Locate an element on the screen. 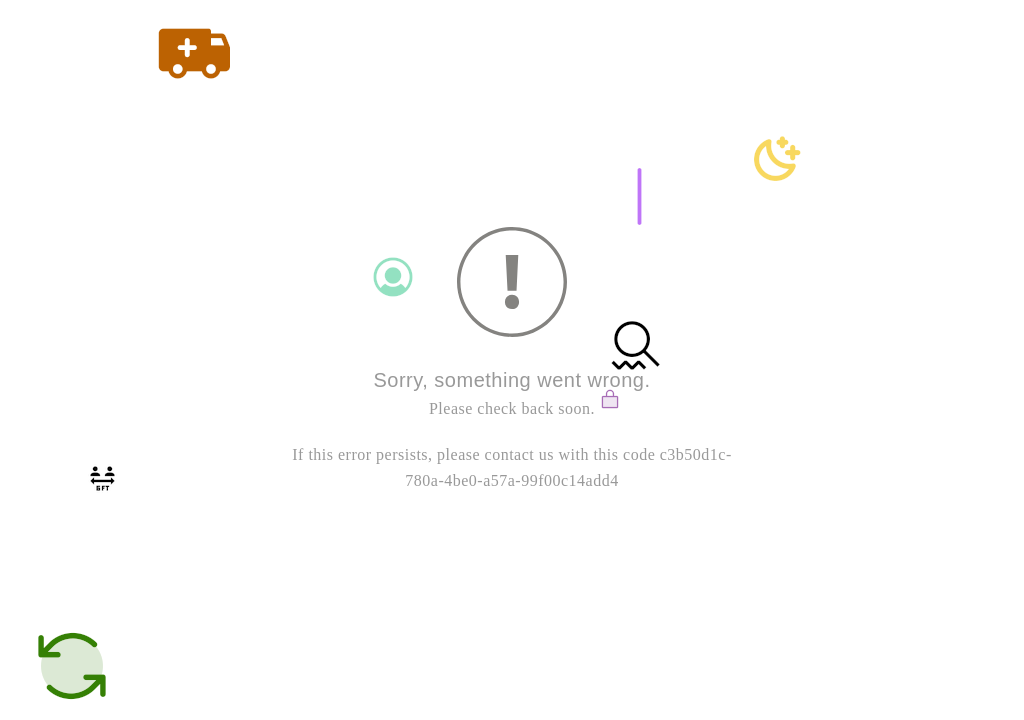  request emergency medical services is located at coordinates (192, 50).